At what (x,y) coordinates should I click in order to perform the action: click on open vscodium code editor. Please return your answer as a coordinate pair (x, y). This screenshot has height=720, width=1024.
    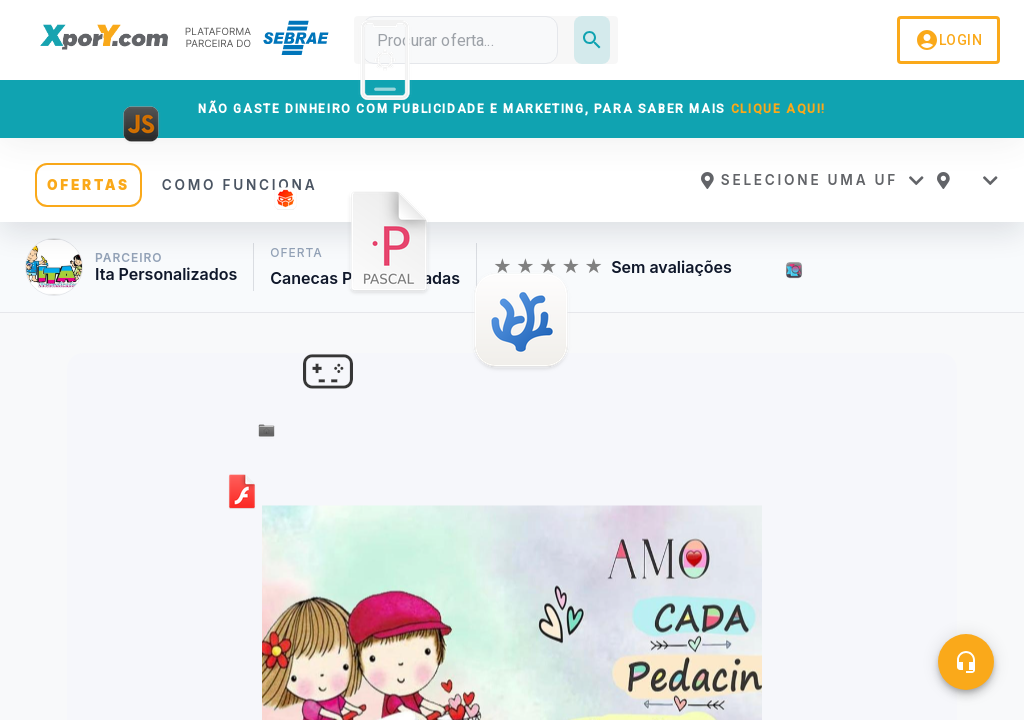
    Looking at the image, I should click on (521, 320).